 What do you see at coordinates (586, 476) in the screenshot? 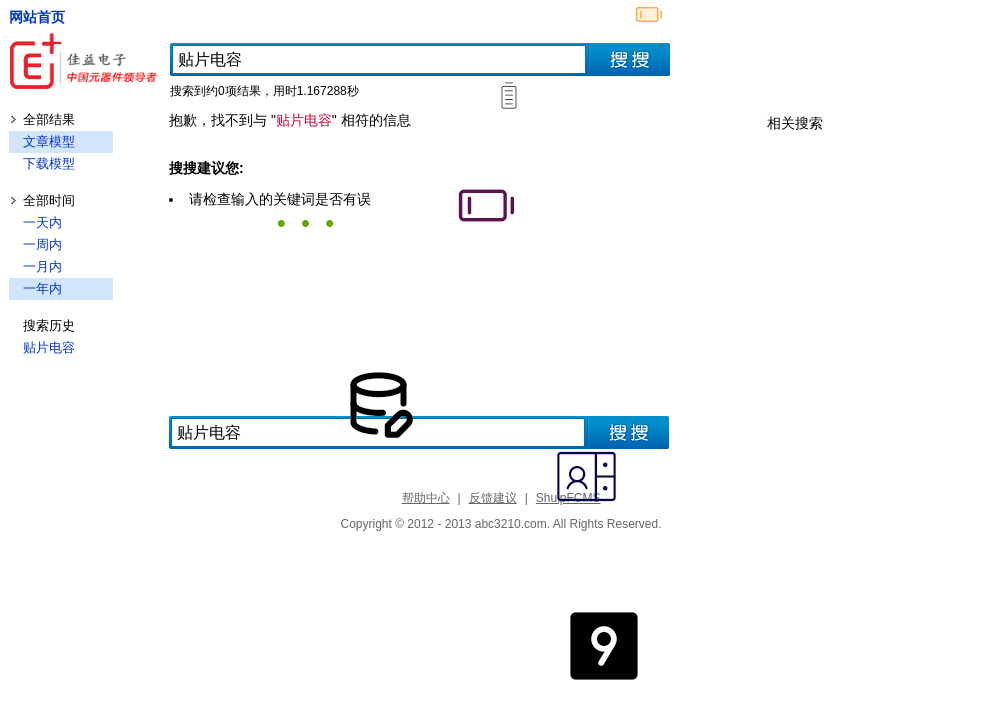
I see `start or join a video conference` at bounding box center [586, 476].